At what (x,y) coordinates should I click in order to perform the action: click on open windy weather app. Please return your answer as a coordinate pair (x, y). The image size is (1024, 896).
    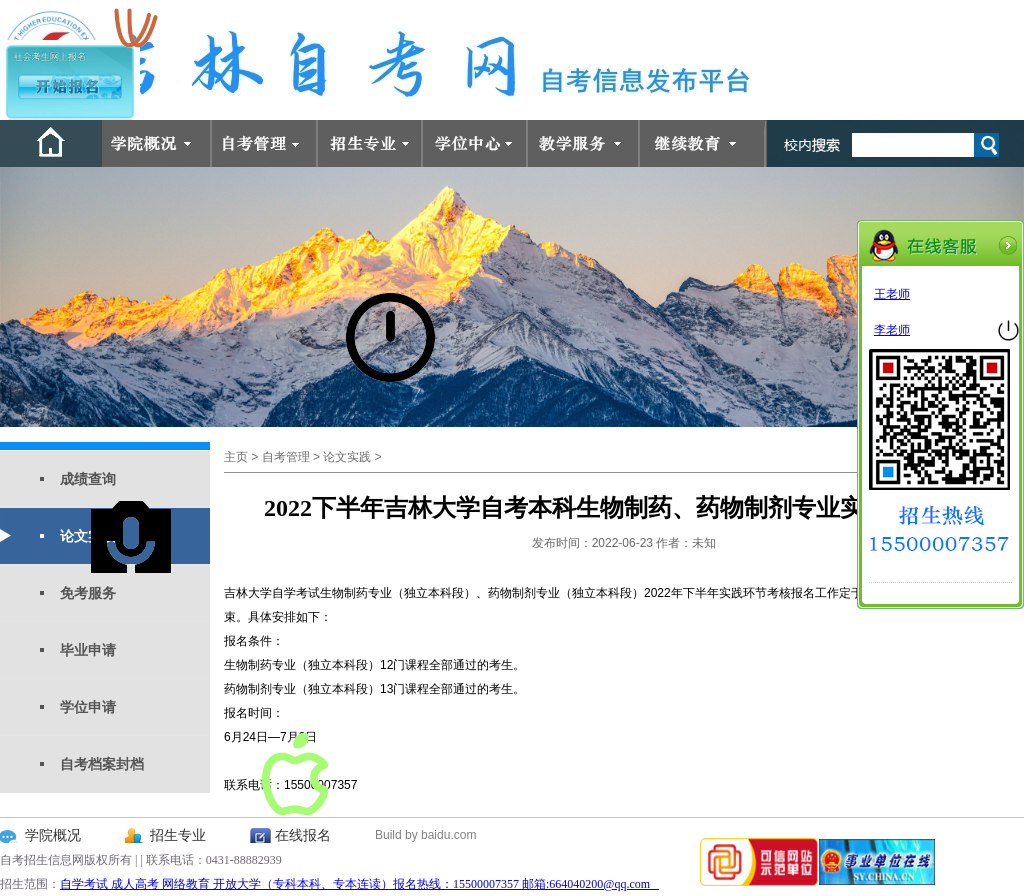
    Looking at the image, I should click on (136, 28).